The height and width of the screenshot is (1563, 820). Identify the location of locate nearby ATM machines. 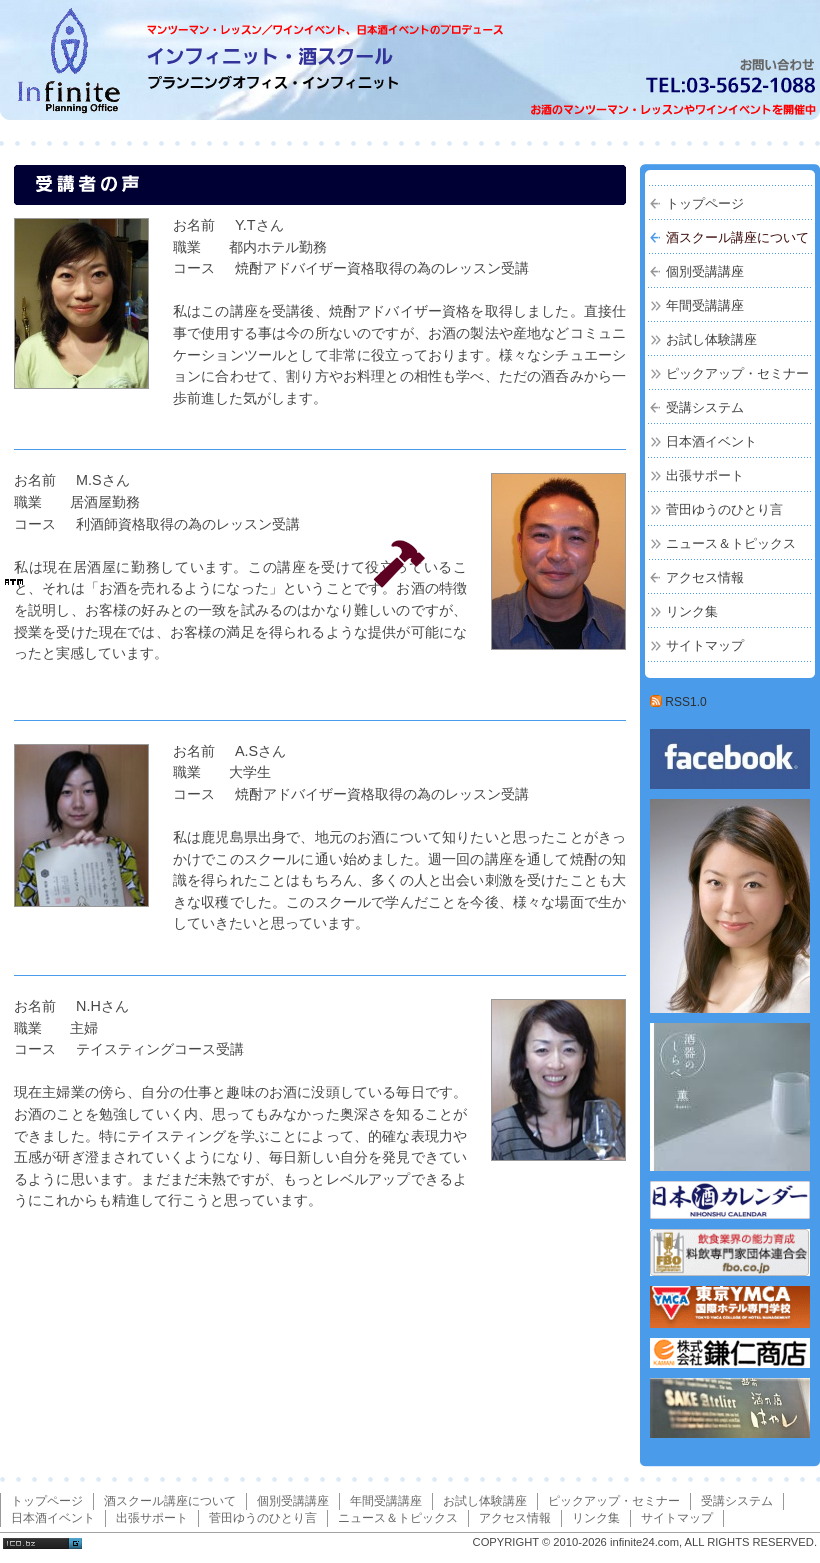
(14, 582).